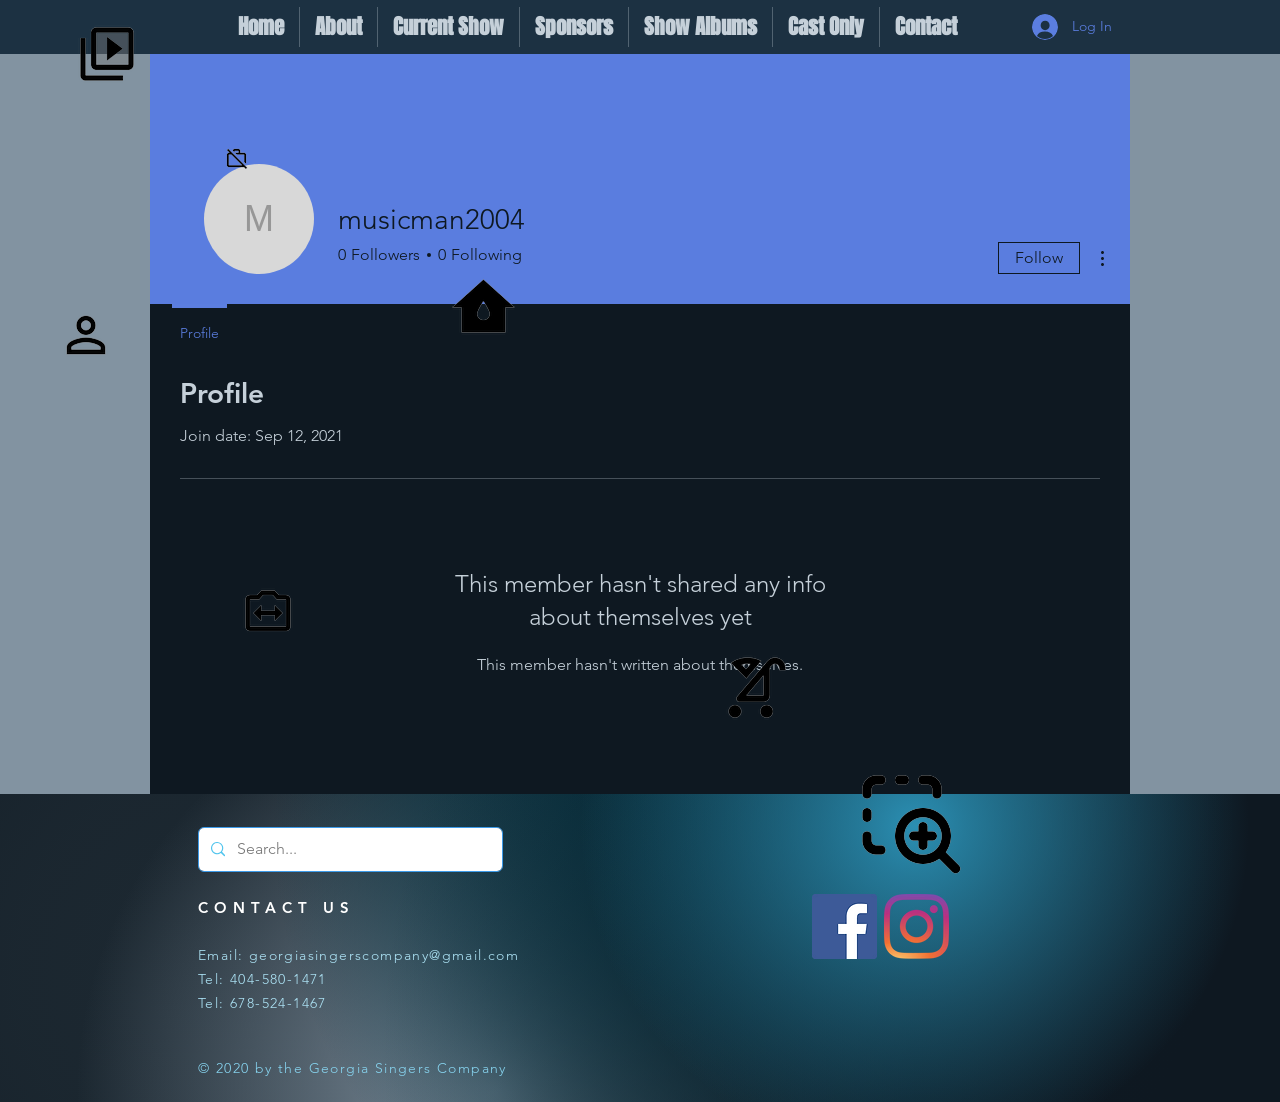 The height and width of the screenshot is (1102, 1280). Describe the element at coordinates (86, 335) in the screenshot. I see `view or edit your profile` at that location.